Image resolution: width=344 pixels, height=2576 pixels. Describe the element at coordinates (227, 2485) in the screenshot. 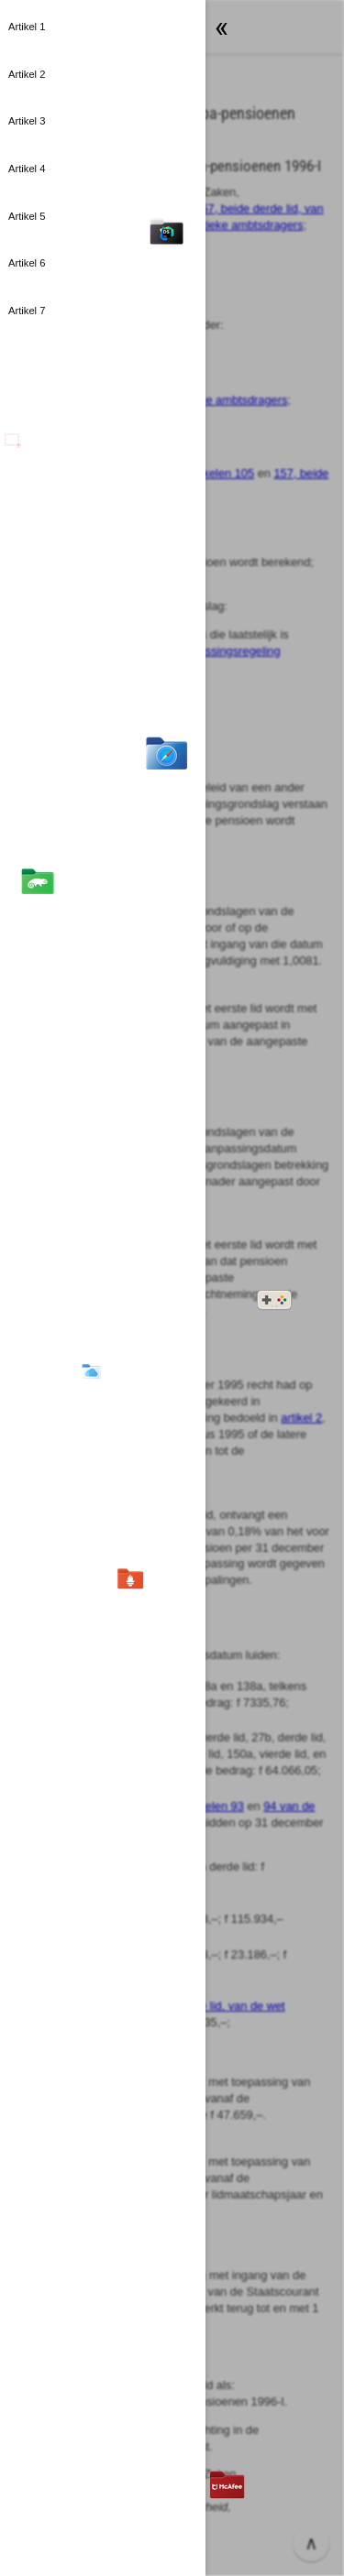

I see `folder containing McAfee antivirus files` at that location.